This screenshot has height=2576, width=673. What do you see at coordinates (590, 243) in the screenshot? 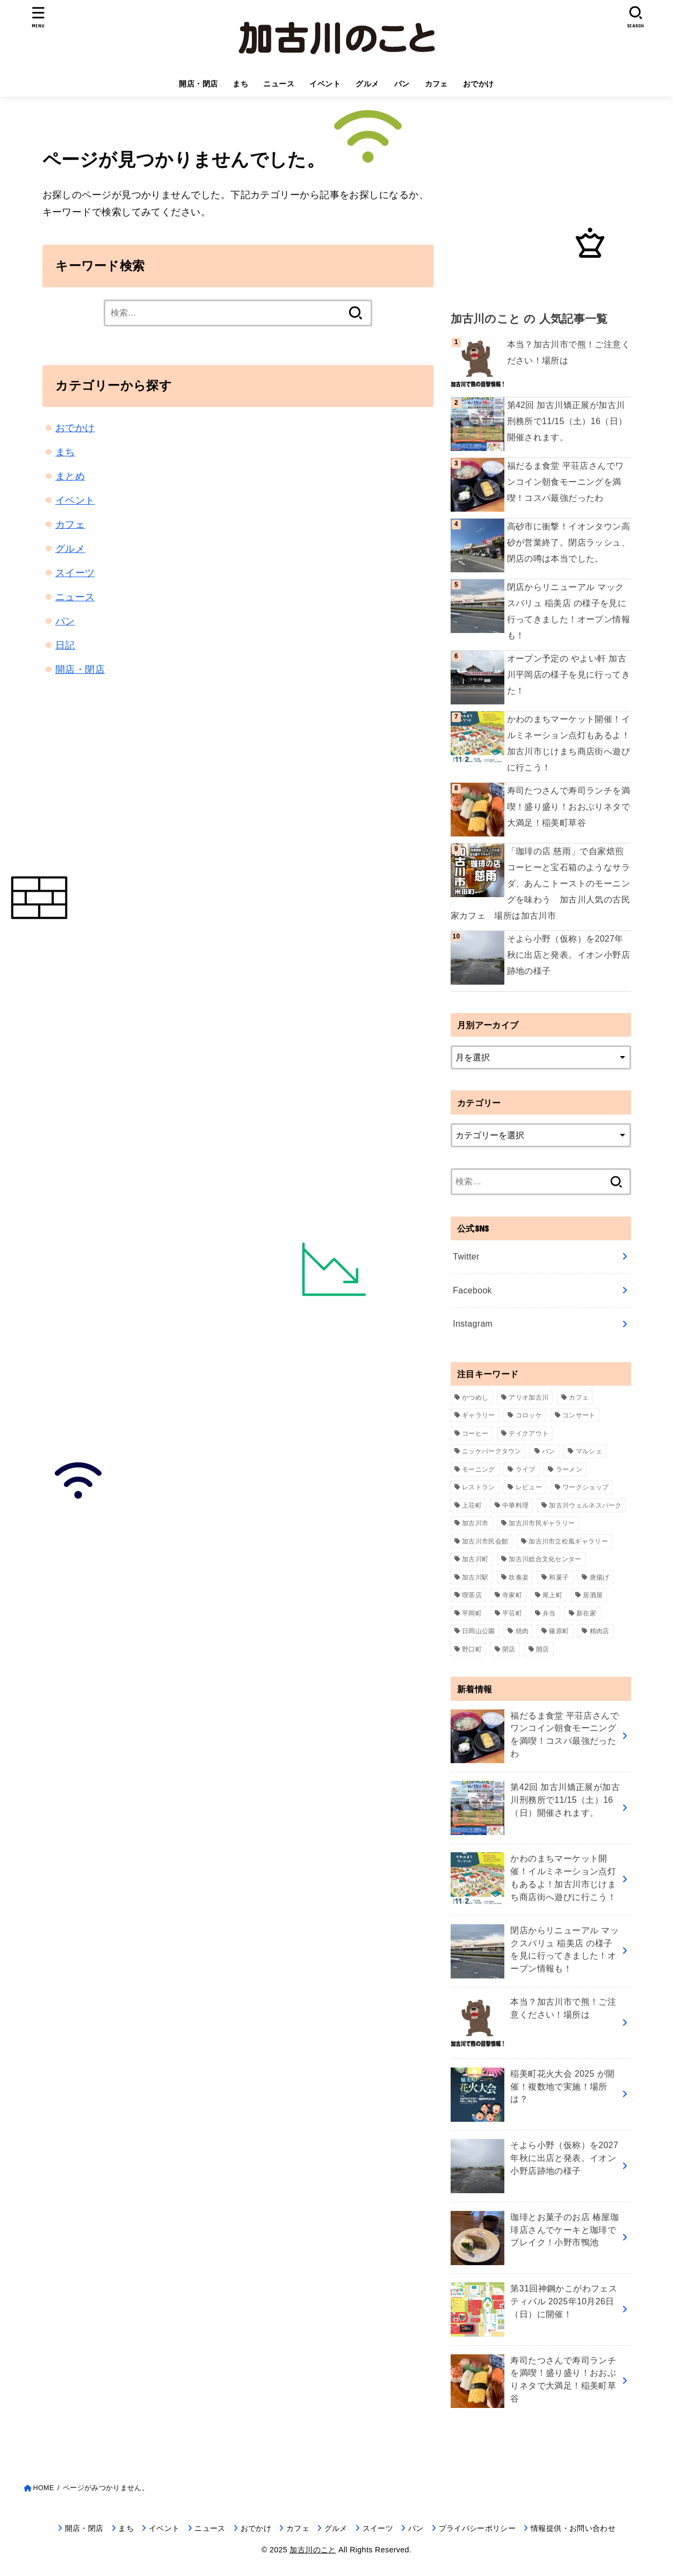
I see `select queen piece in chess game` at bounding box center [590, 243].